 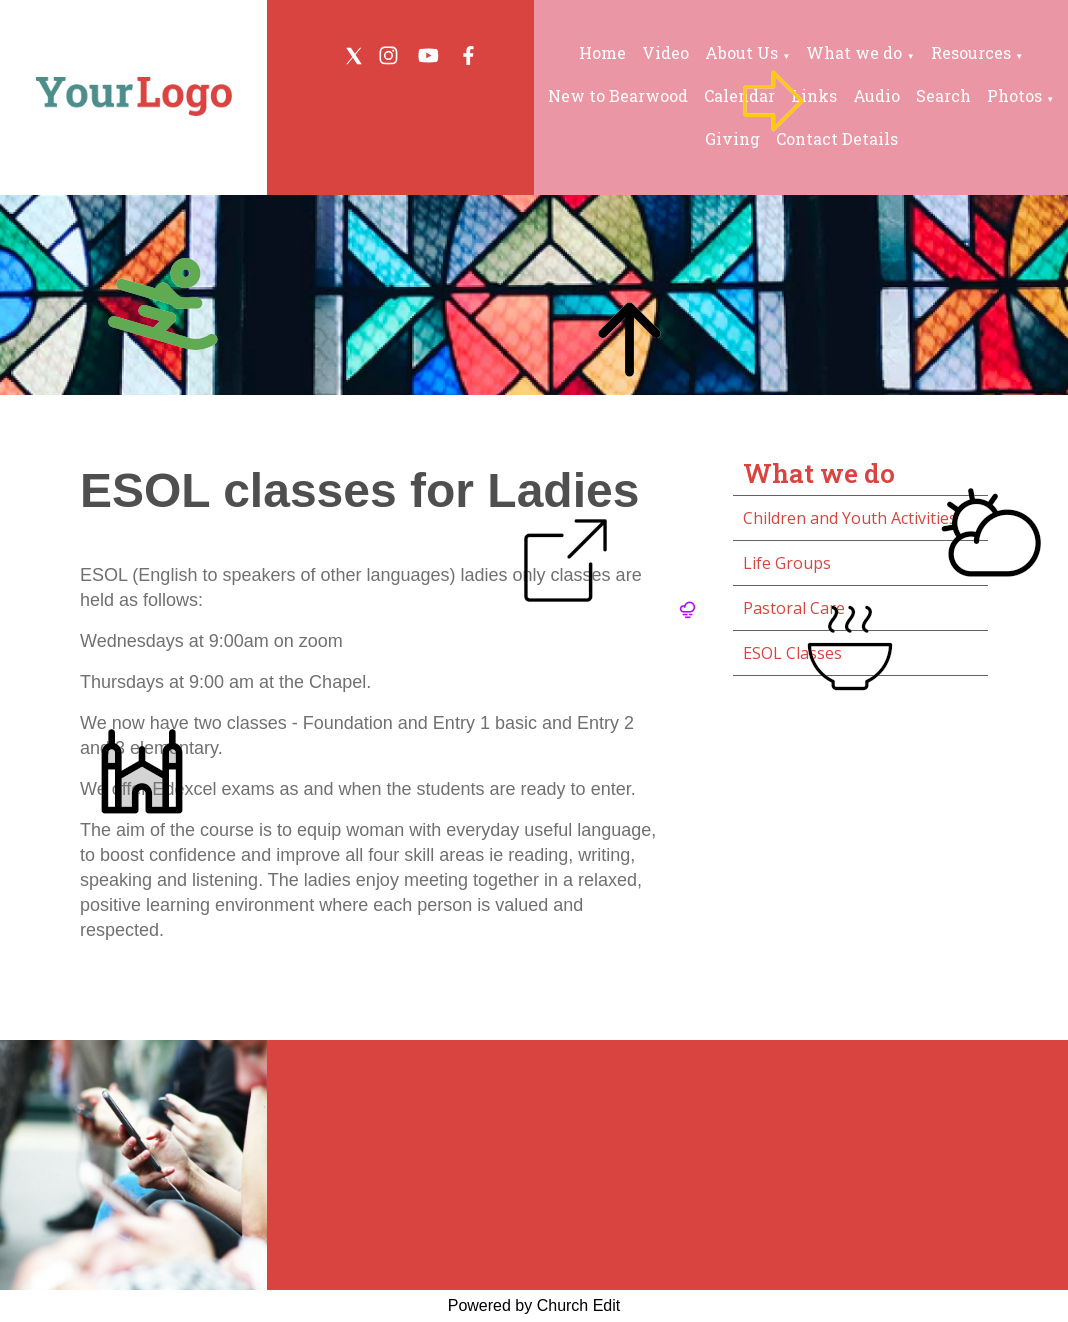 What do you see at coordinates (142, 773) in the screenshot?
I see `locate nearby synagogues on a map` at bounding box center [142, 773].